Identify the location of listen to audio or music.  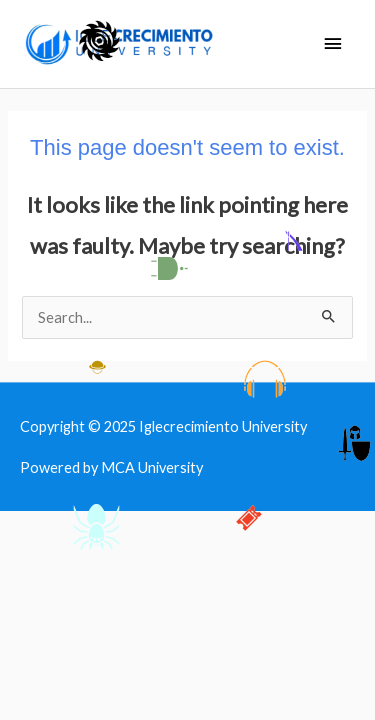
(265, 379).